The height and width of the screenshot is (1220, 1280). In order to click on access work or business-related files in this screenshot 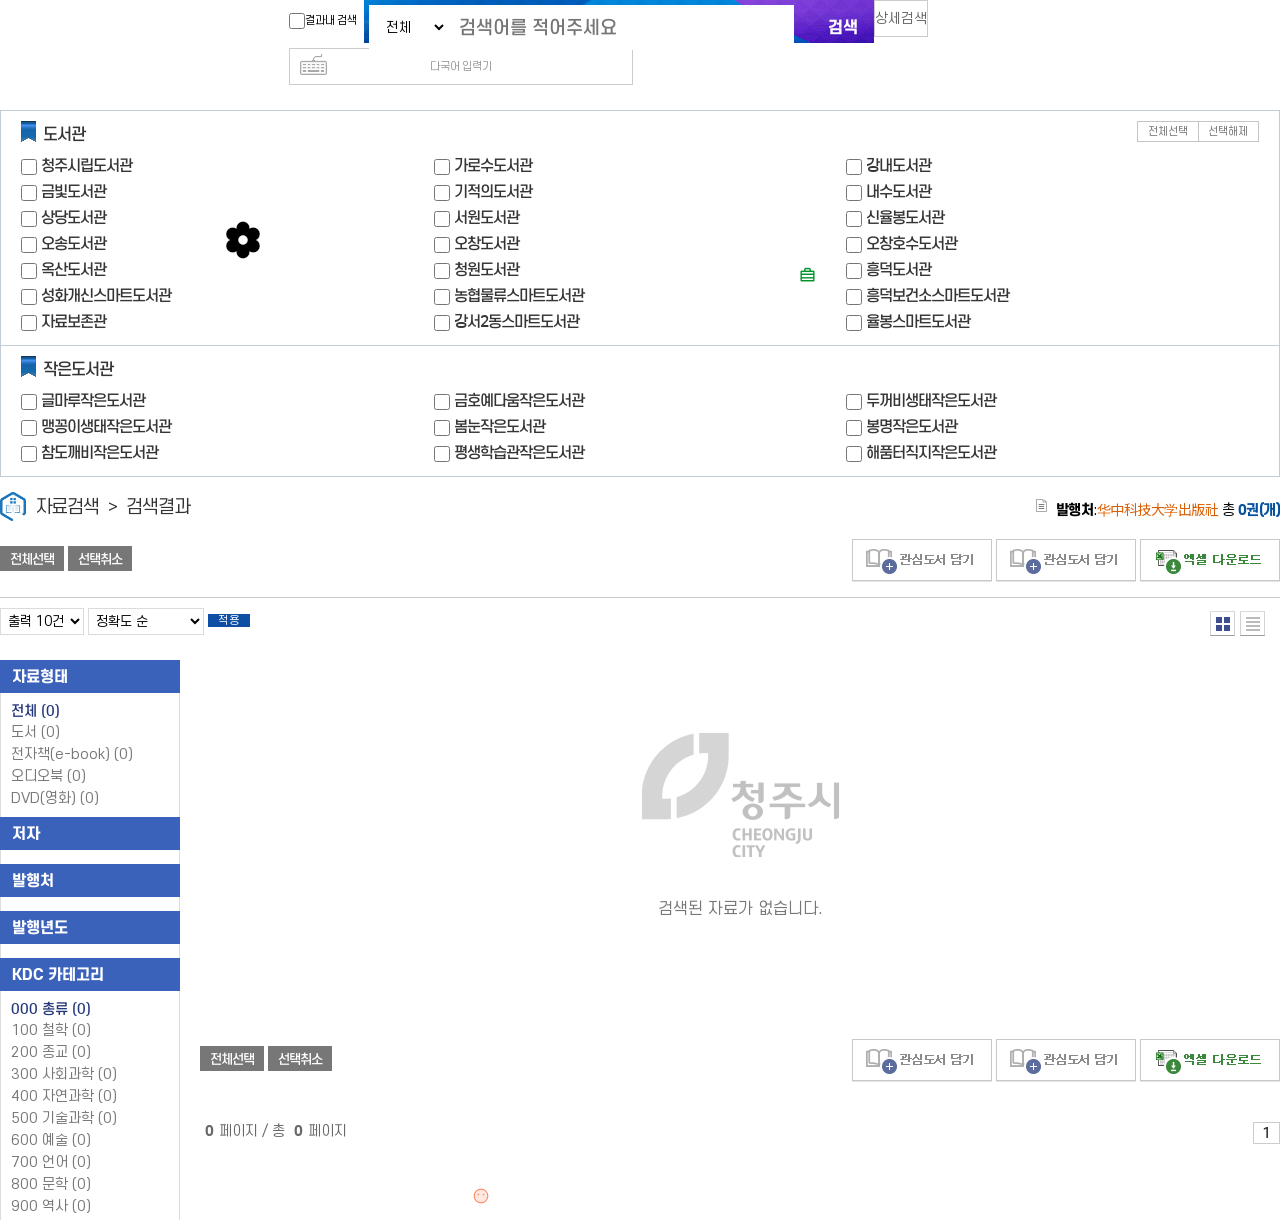, I will do `click(807, 275)`.